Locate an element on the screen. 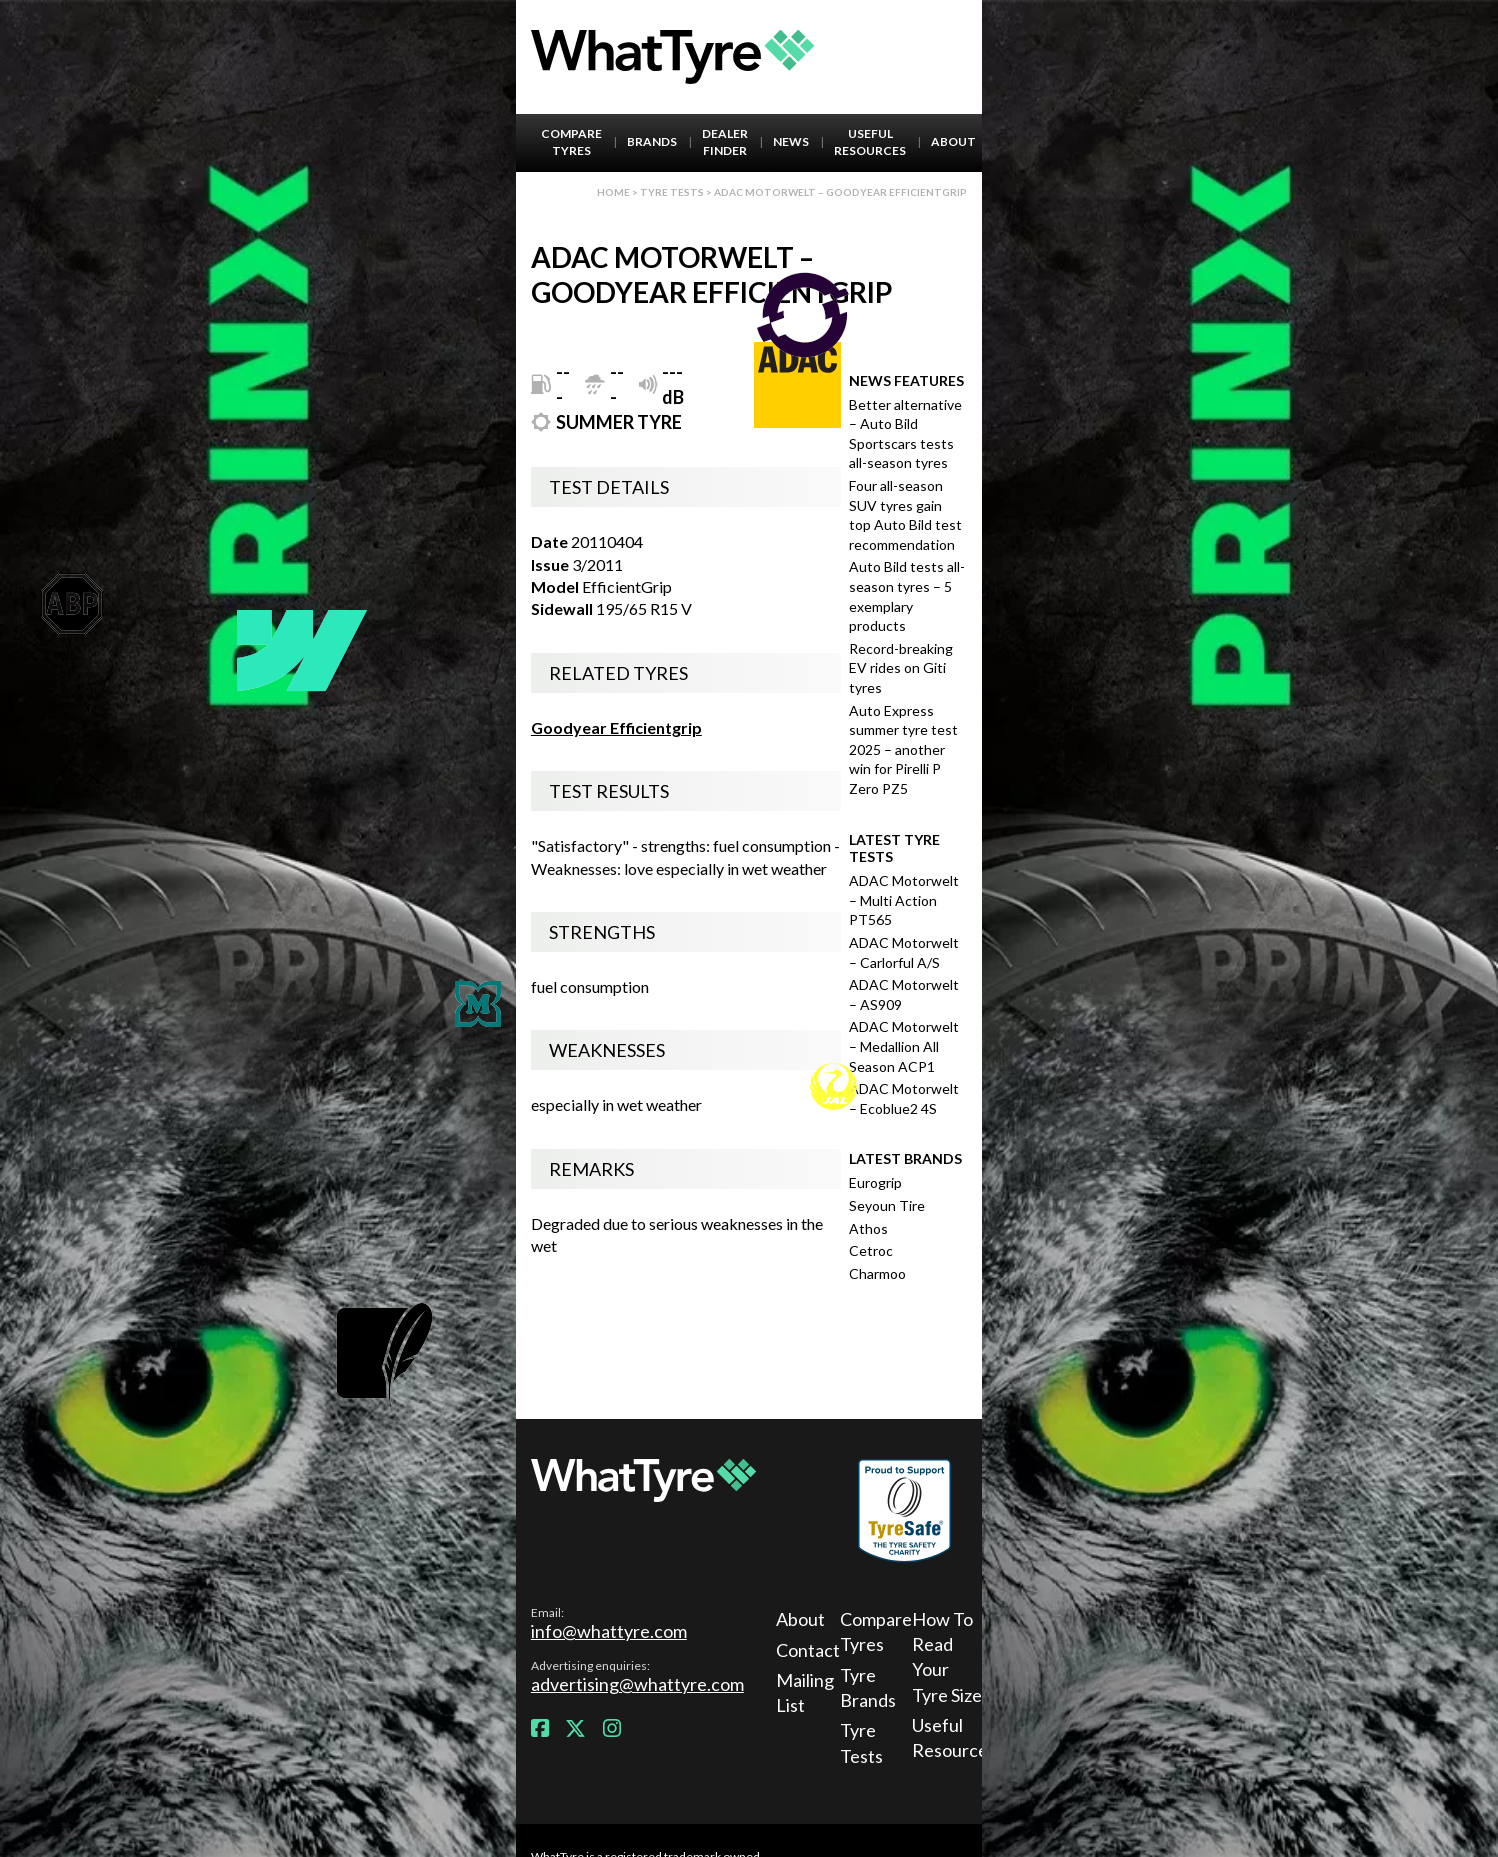  müller brand logo is located at coordinates (478, 1004).